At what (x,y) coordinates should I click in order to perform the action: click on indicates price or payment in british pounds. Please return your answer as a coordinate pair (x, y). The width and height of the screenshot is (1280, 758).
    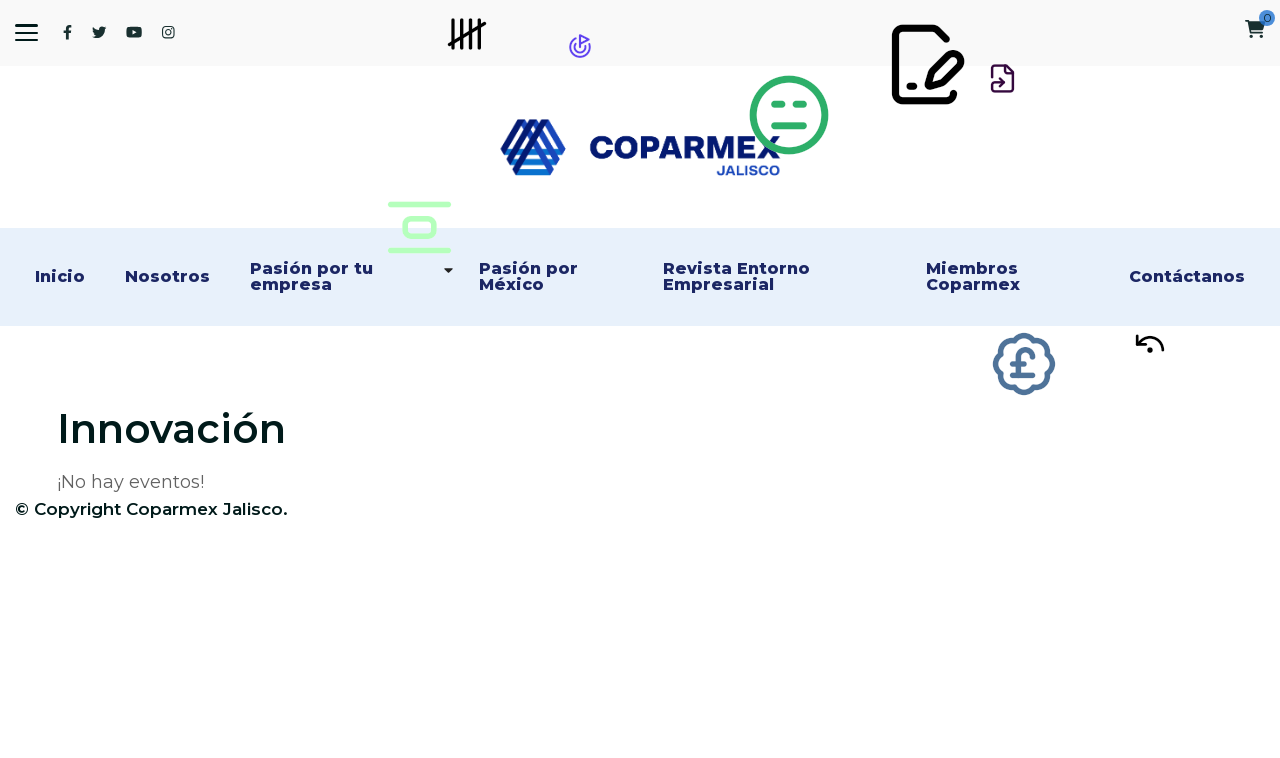
    Looking at the image, I should click on (1024, 364).